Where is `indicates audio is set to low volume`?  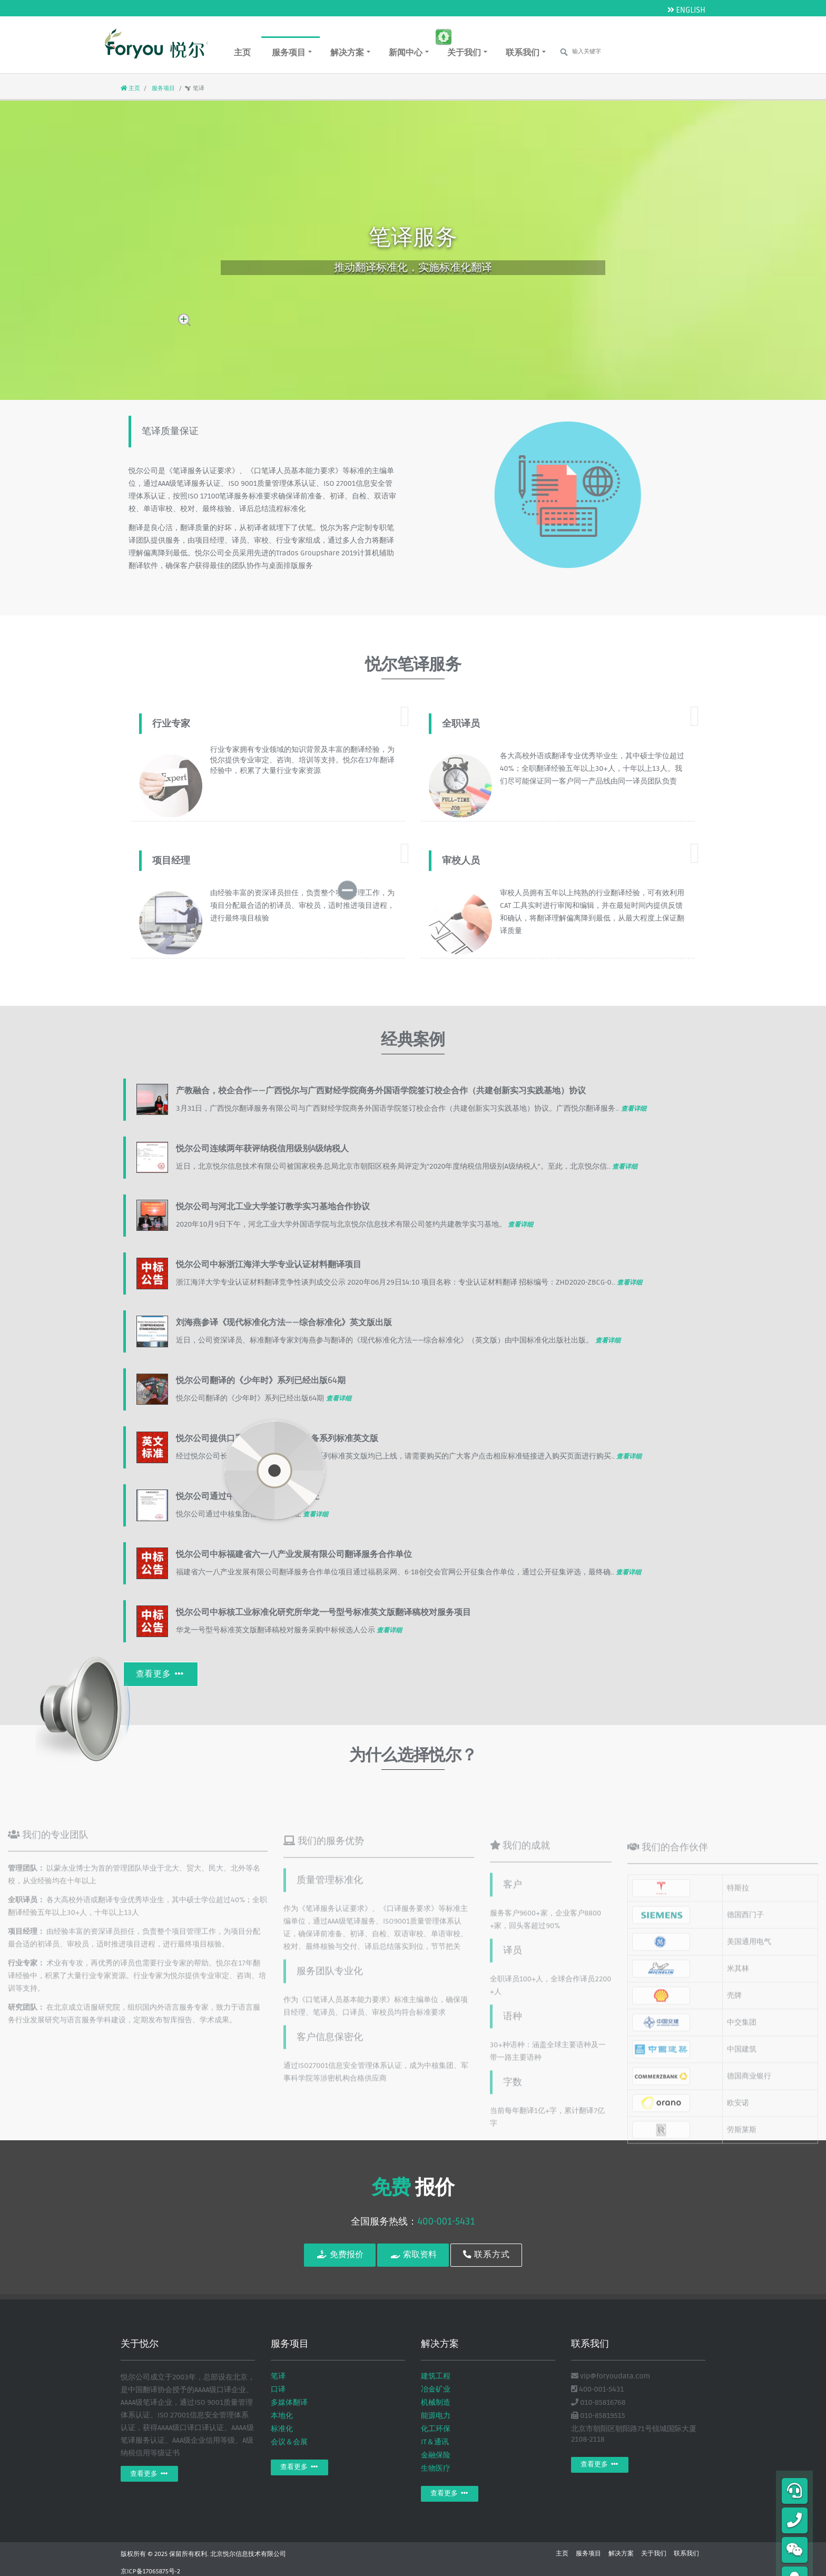 indicates audio is set to low volume is located at coordinates (92, 1709).